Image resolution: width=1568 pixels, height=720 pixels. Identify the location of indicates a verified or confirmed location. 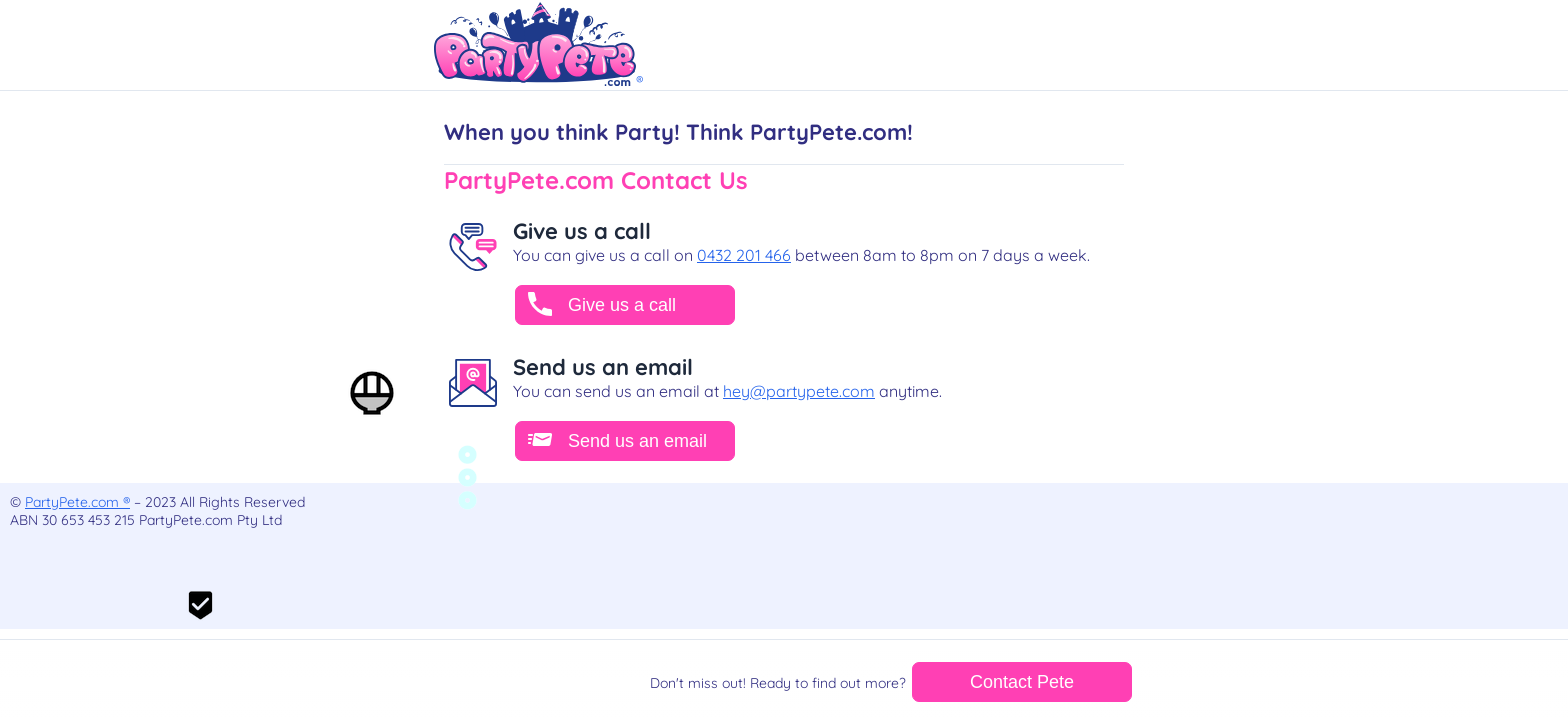
(200, 605).